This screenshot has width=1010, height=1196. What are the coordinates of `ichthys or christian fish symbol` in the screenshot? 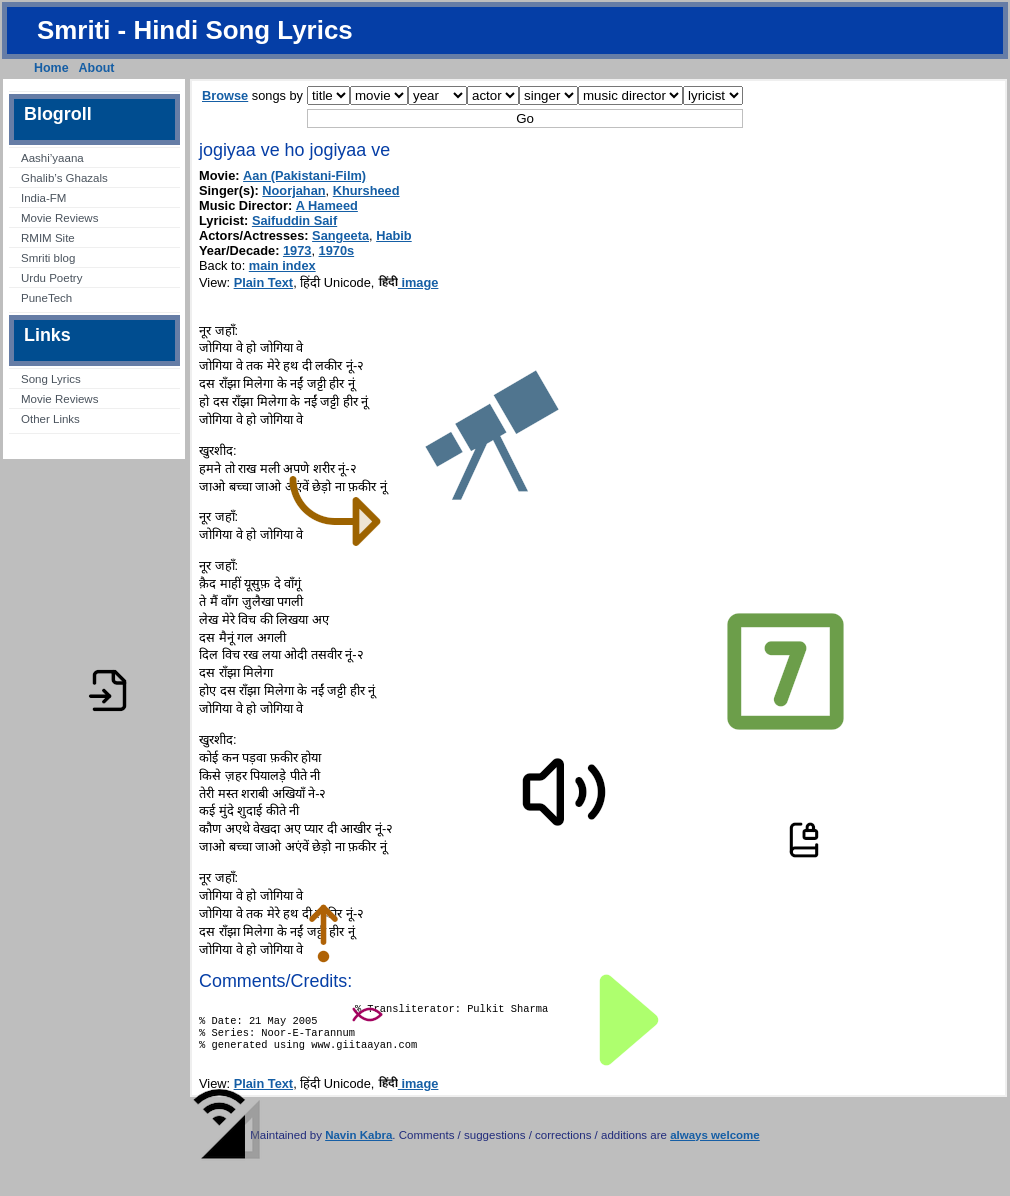 It's located at (367, 1014).